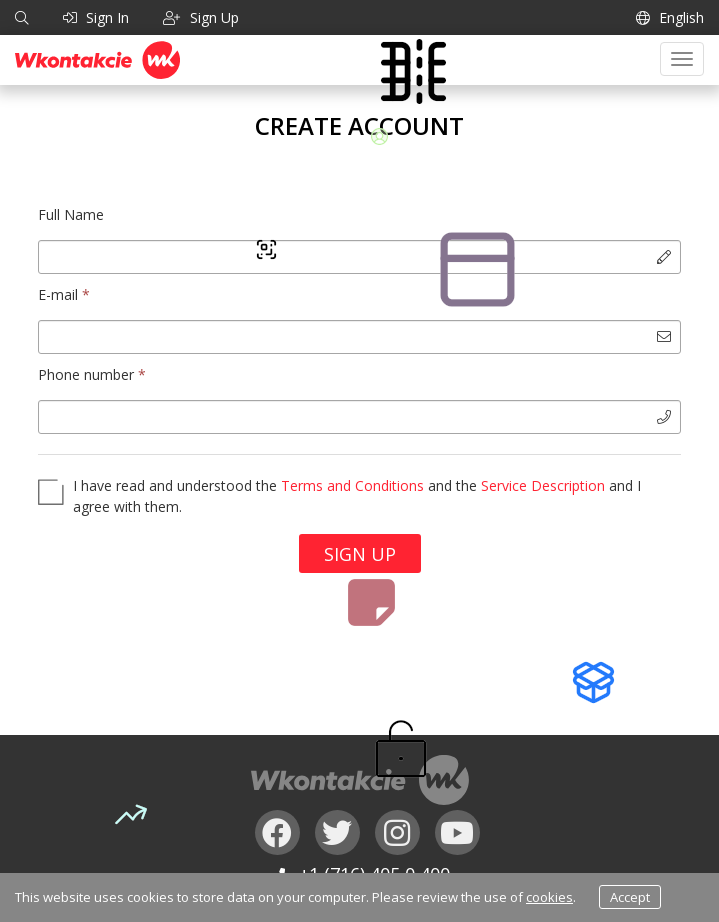 The image size is (719, 922). What do you see at coordinates (477, 269) in the screenshot?
I see `toggle top panel visibility` at bounding box center [477, 269].